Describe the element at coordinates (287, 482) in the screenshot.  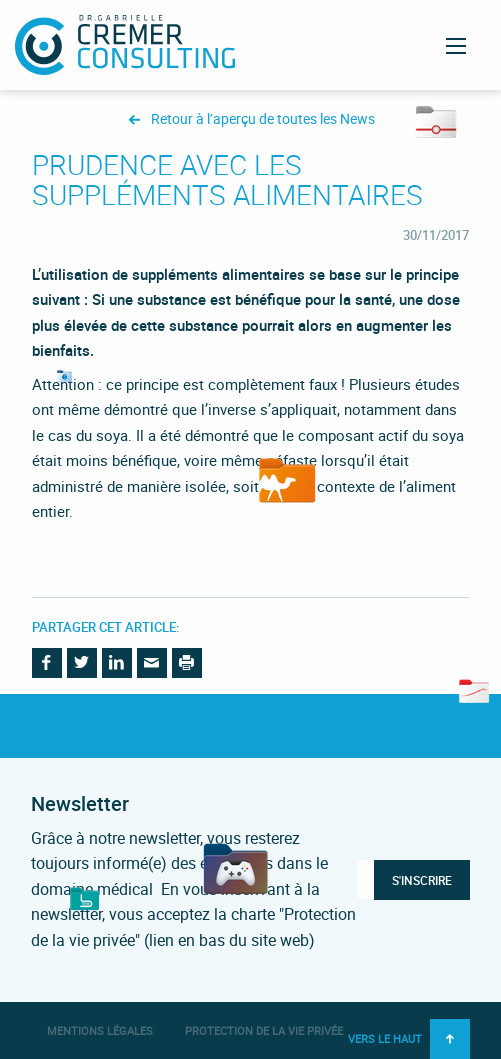
I see `folder containing OCaml programming files` at that location.